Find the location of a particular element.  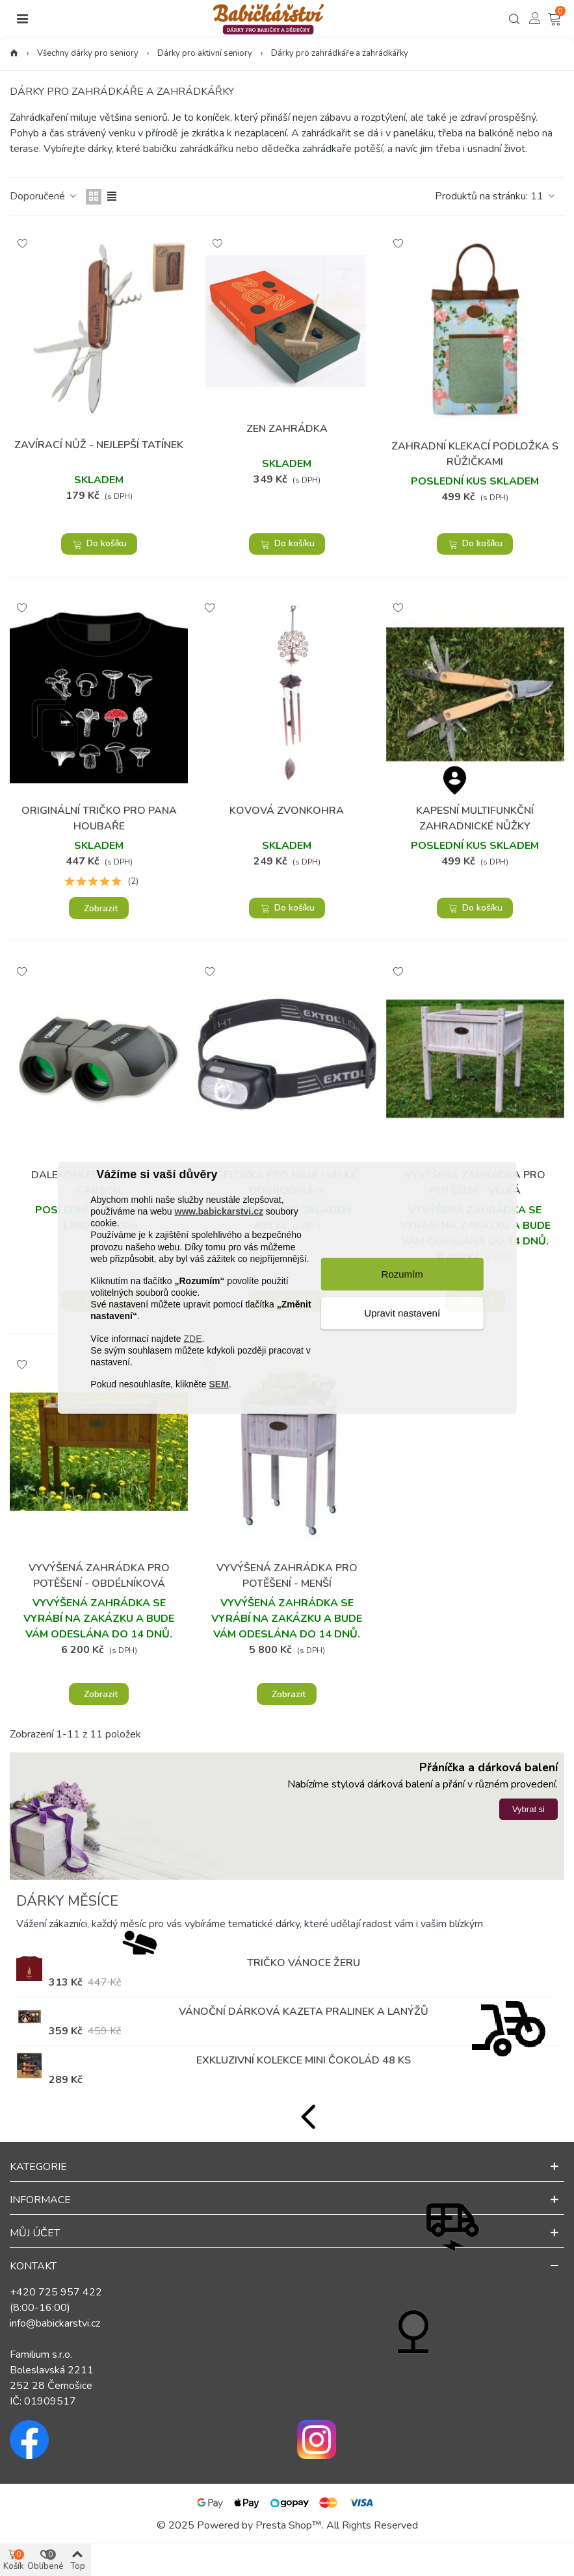

copy file to clipboard is located at coordinates (56, 726).